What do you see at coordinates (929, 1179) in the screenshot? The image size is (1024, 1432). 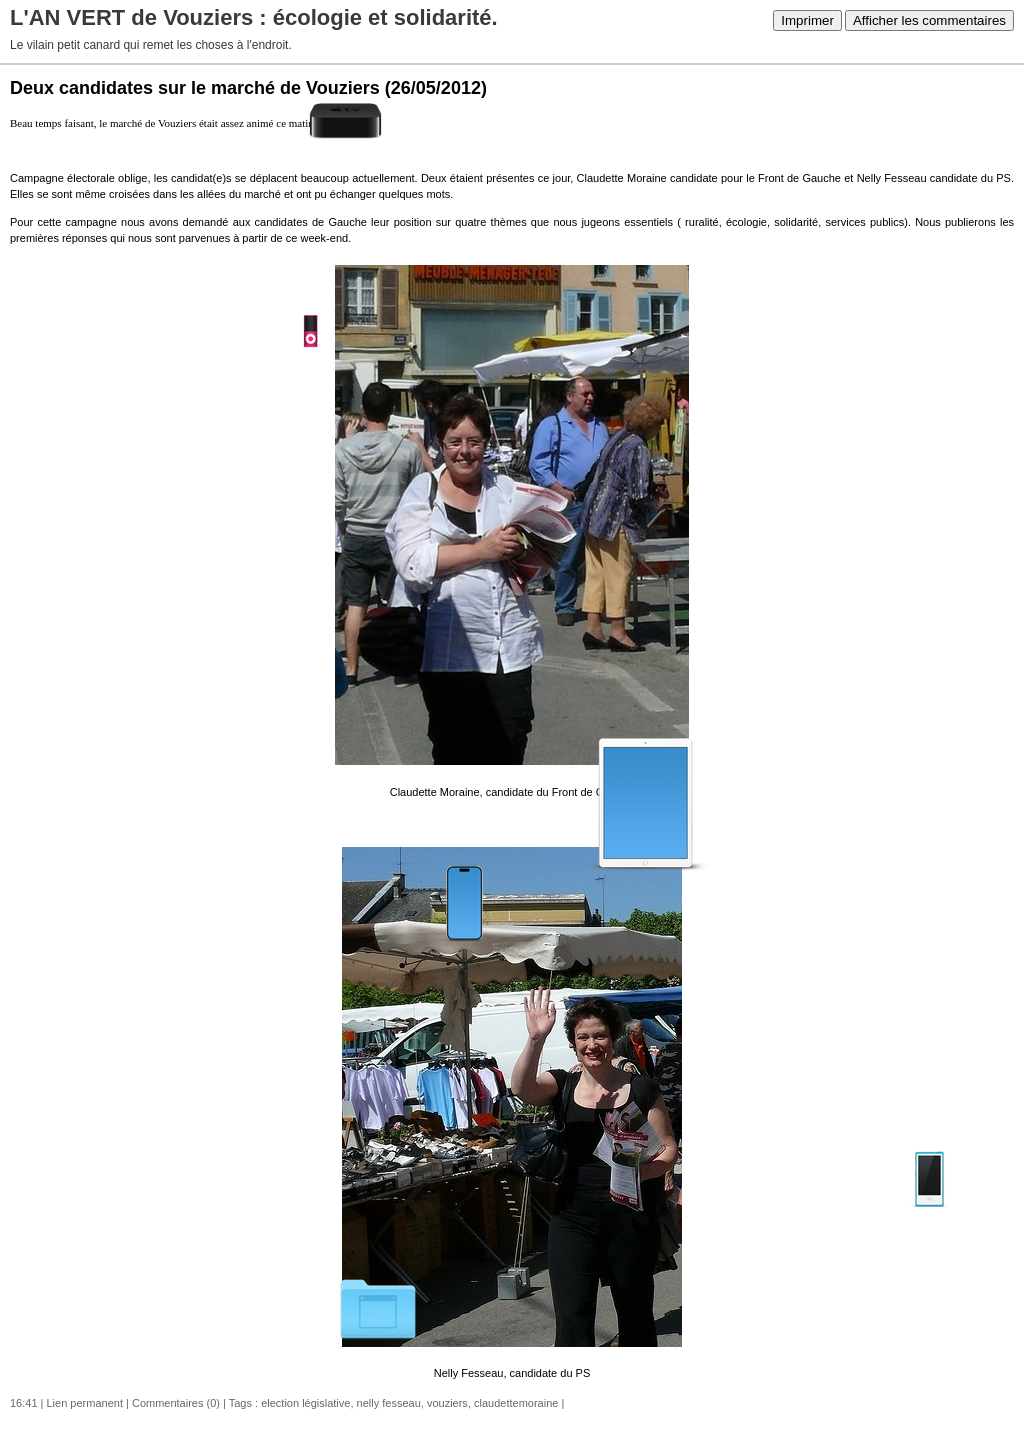 I see `iPod nano device connected` at bounding box center [929, 1179].